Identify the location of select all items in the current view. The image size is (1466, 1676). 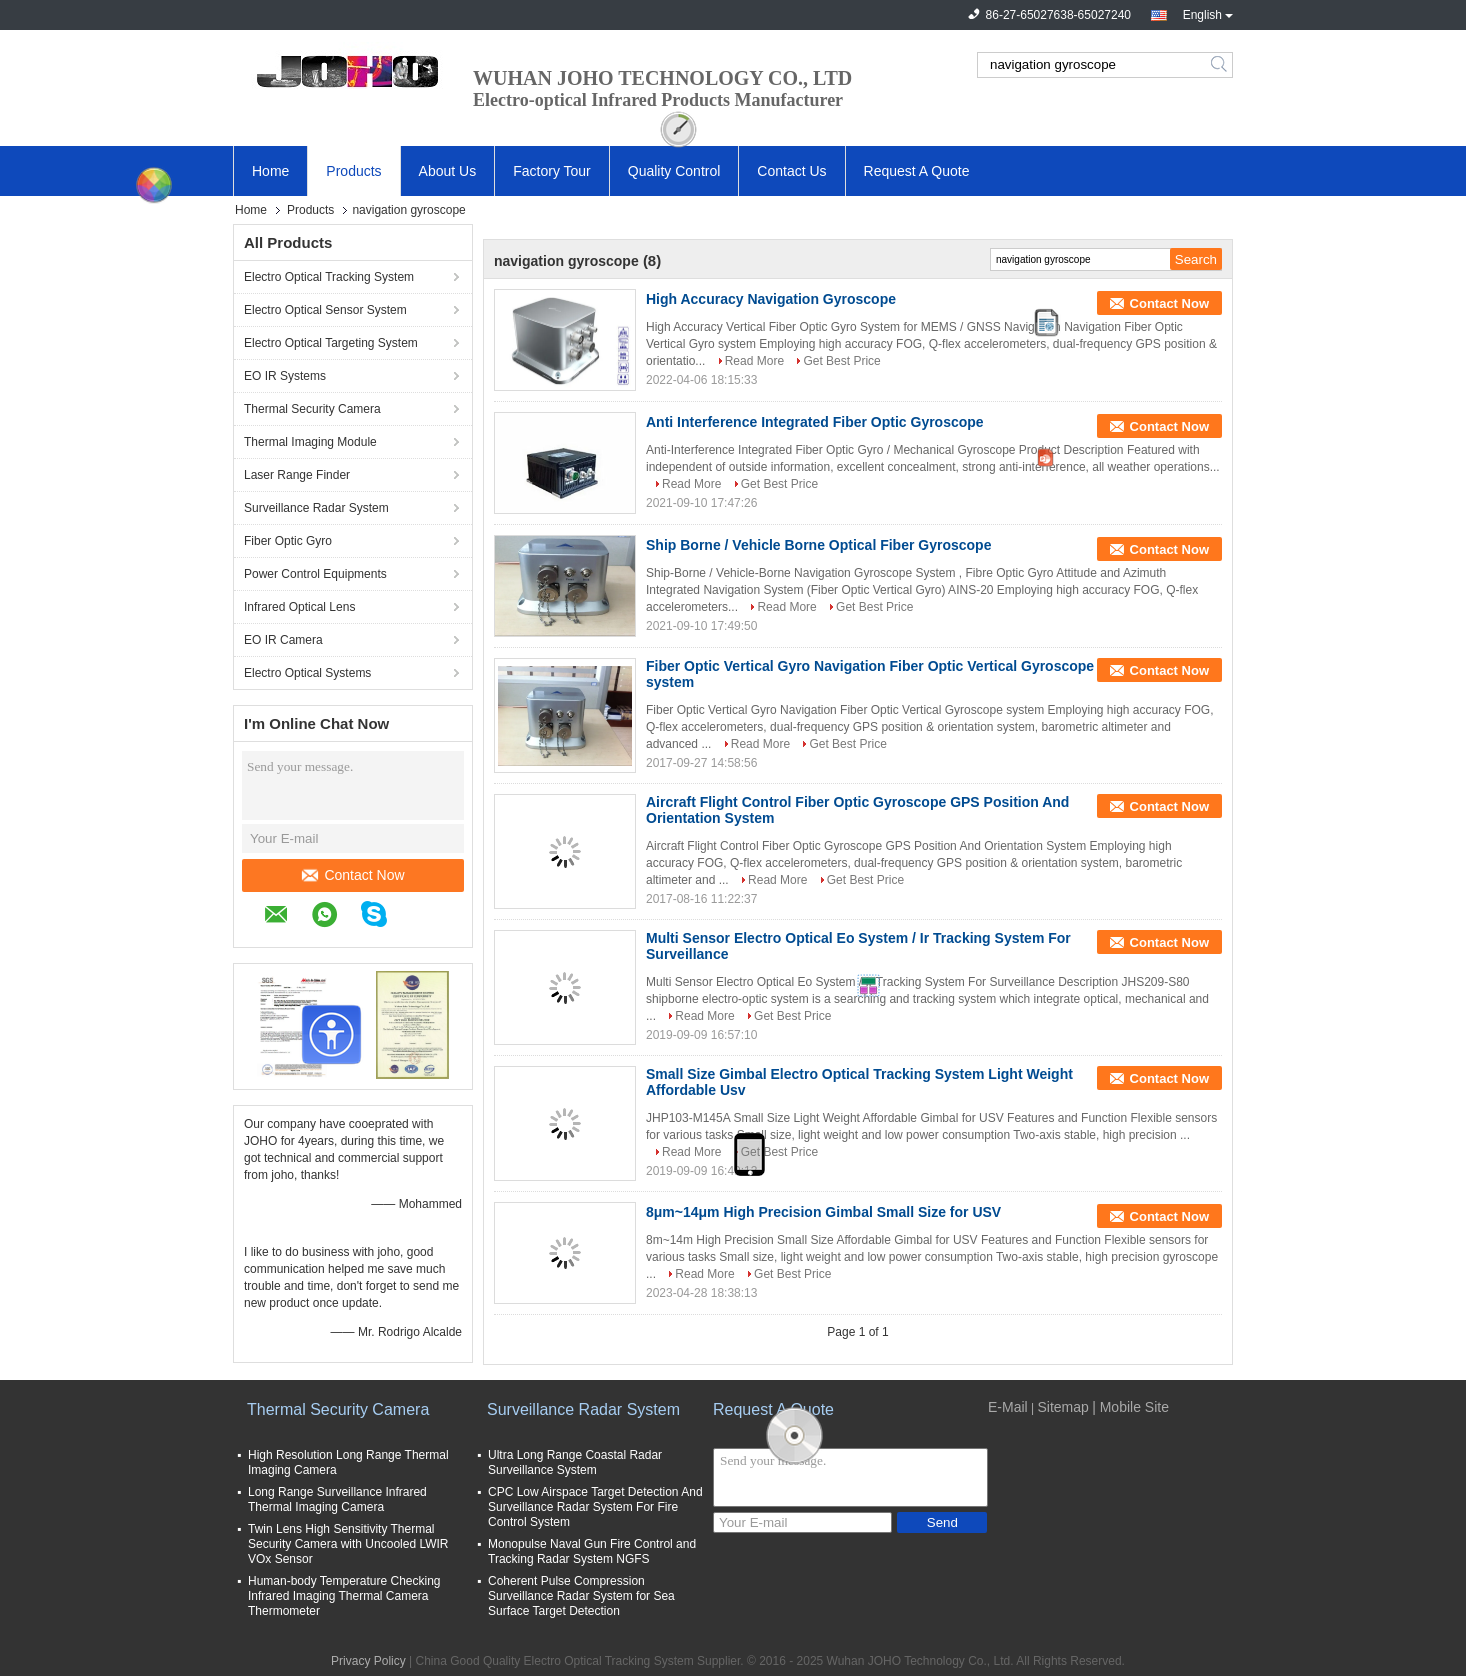
(868, 985).